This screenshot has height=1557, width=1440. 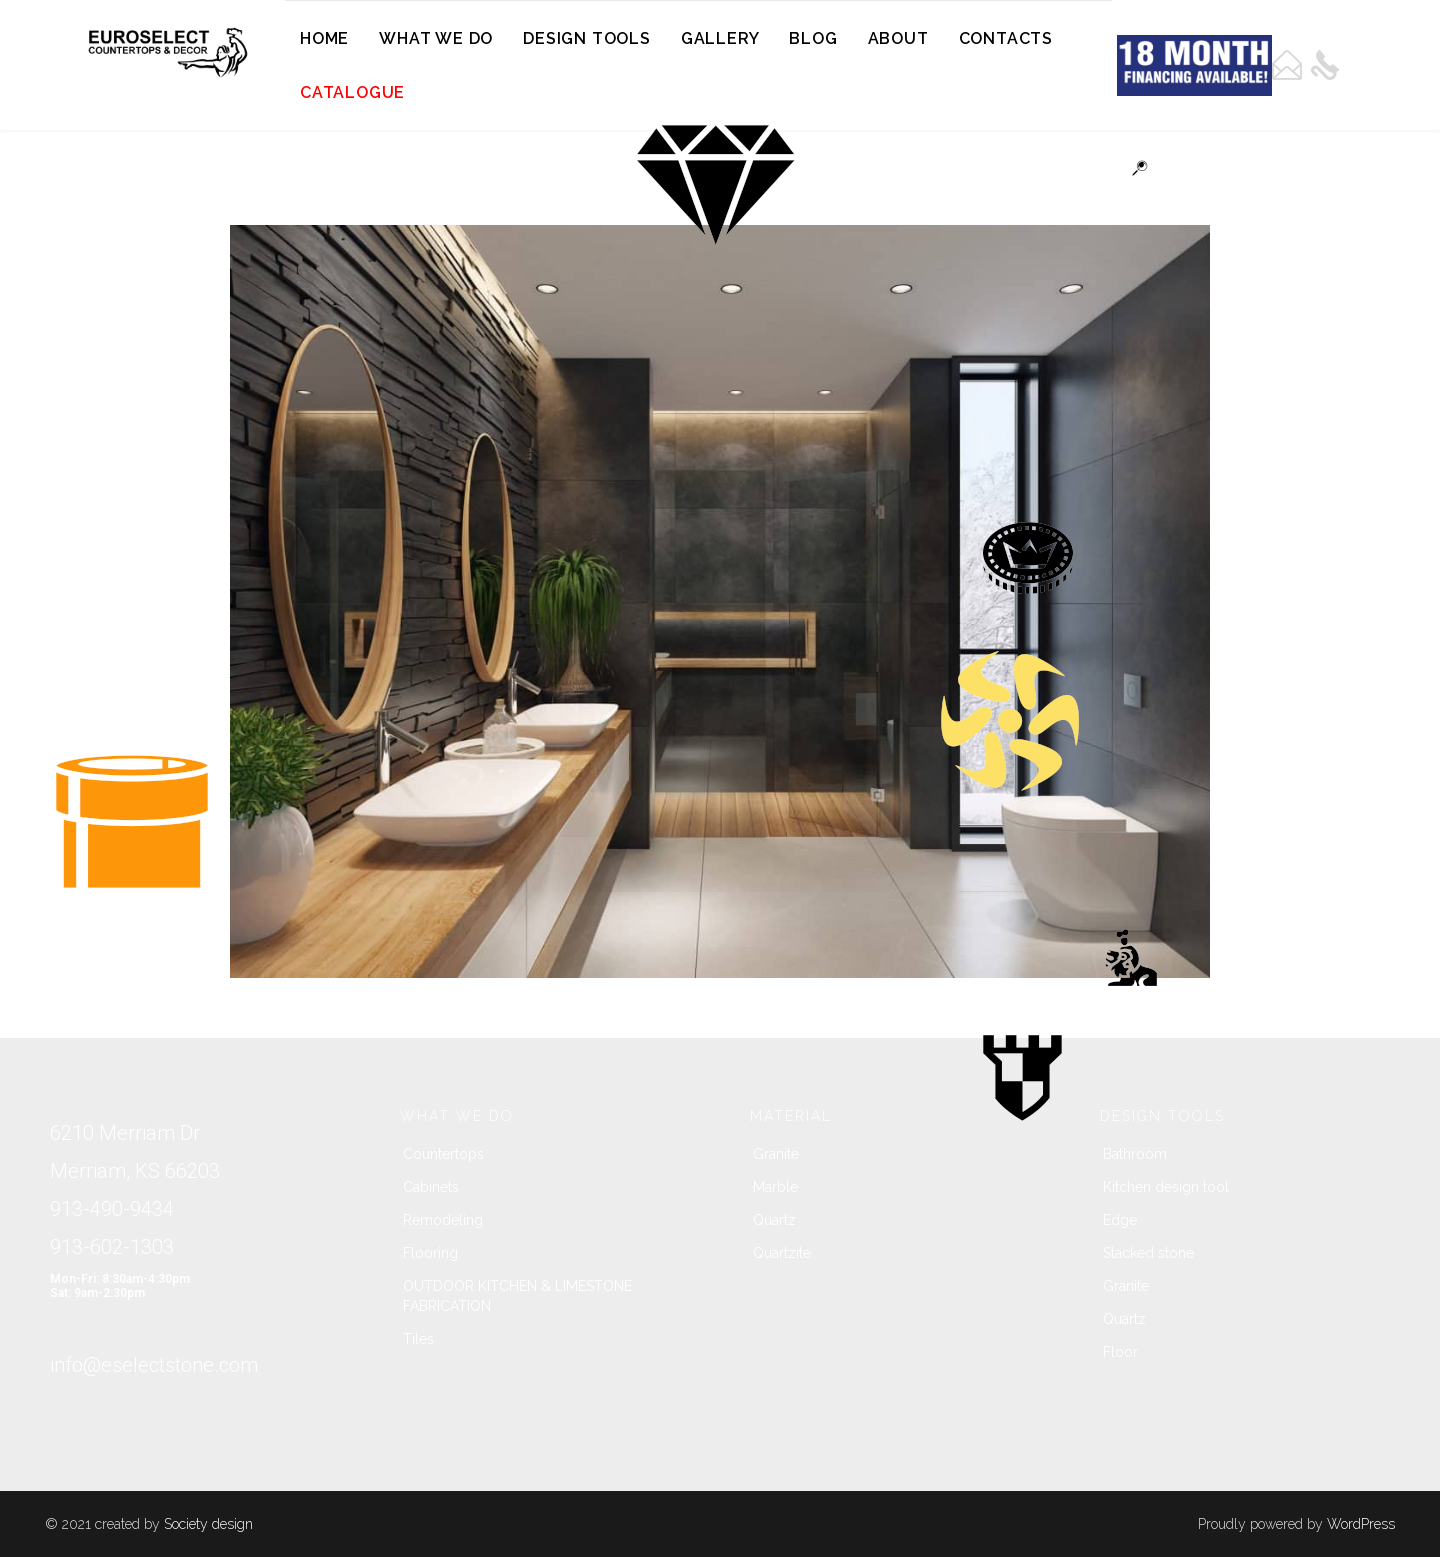 What do you see at coordinates (1010, 719) in the screenshot?
I see `indicates a spinning or rotating action` at bounding box center [1010, 719].